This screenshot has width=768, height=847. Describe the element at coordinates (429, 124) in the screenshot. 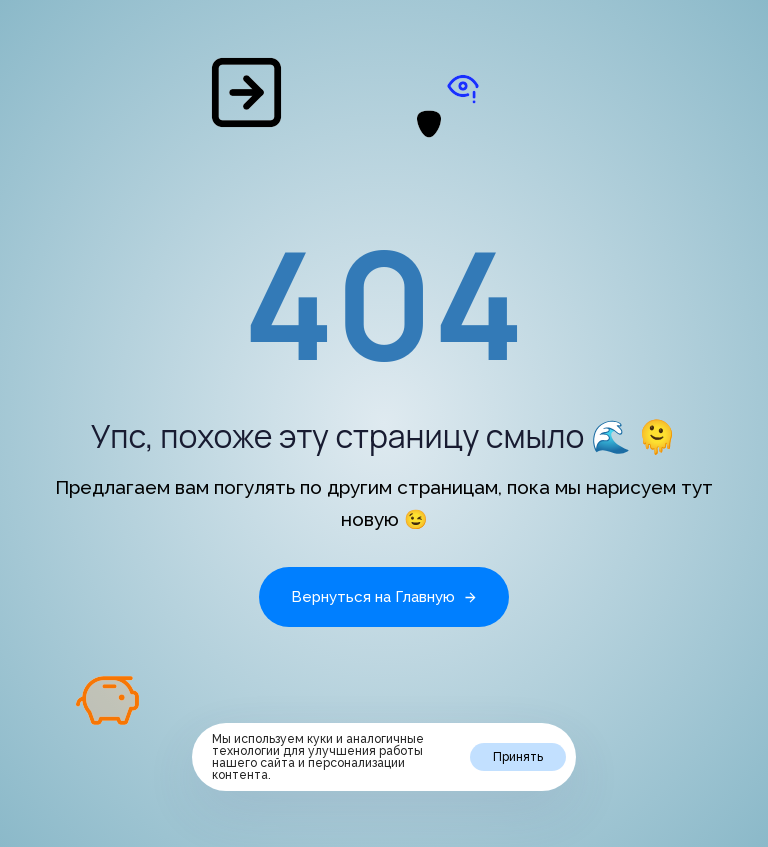

I see `access guitar or music tools` at that location.